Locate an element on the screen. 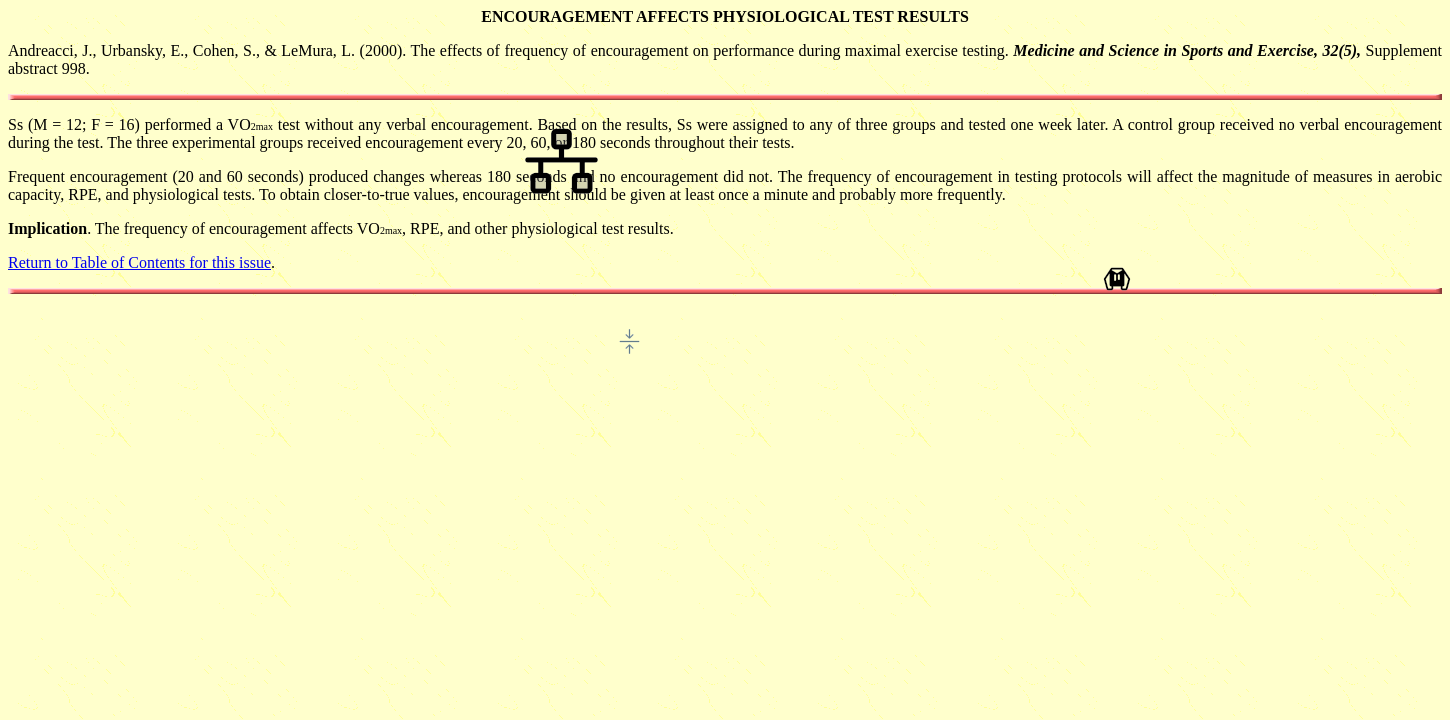 The image size is (1450, 720). view network topology or connected devices is located at coordinates (561, 162).